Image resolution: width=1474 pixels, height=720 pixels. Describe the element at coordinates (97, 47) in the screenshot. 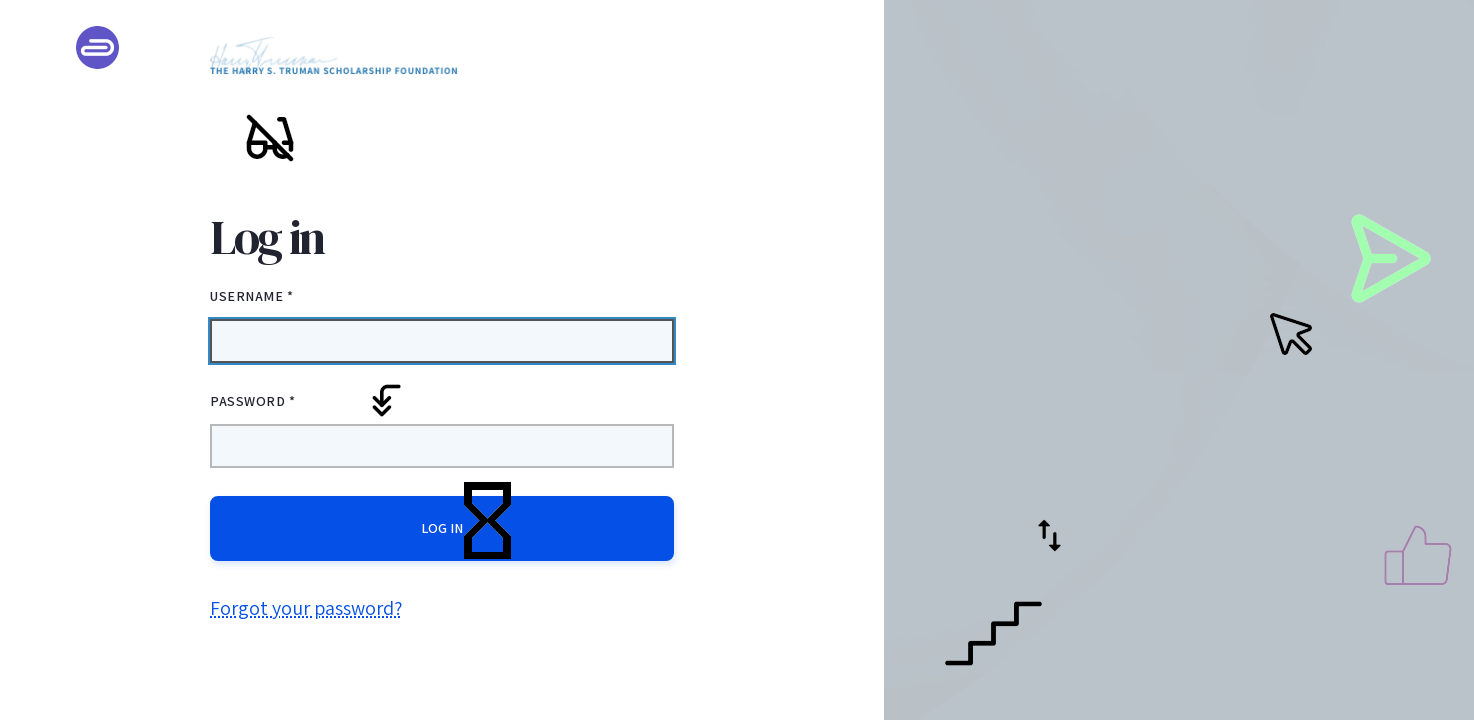

I see `attach a file to your message` at that location.